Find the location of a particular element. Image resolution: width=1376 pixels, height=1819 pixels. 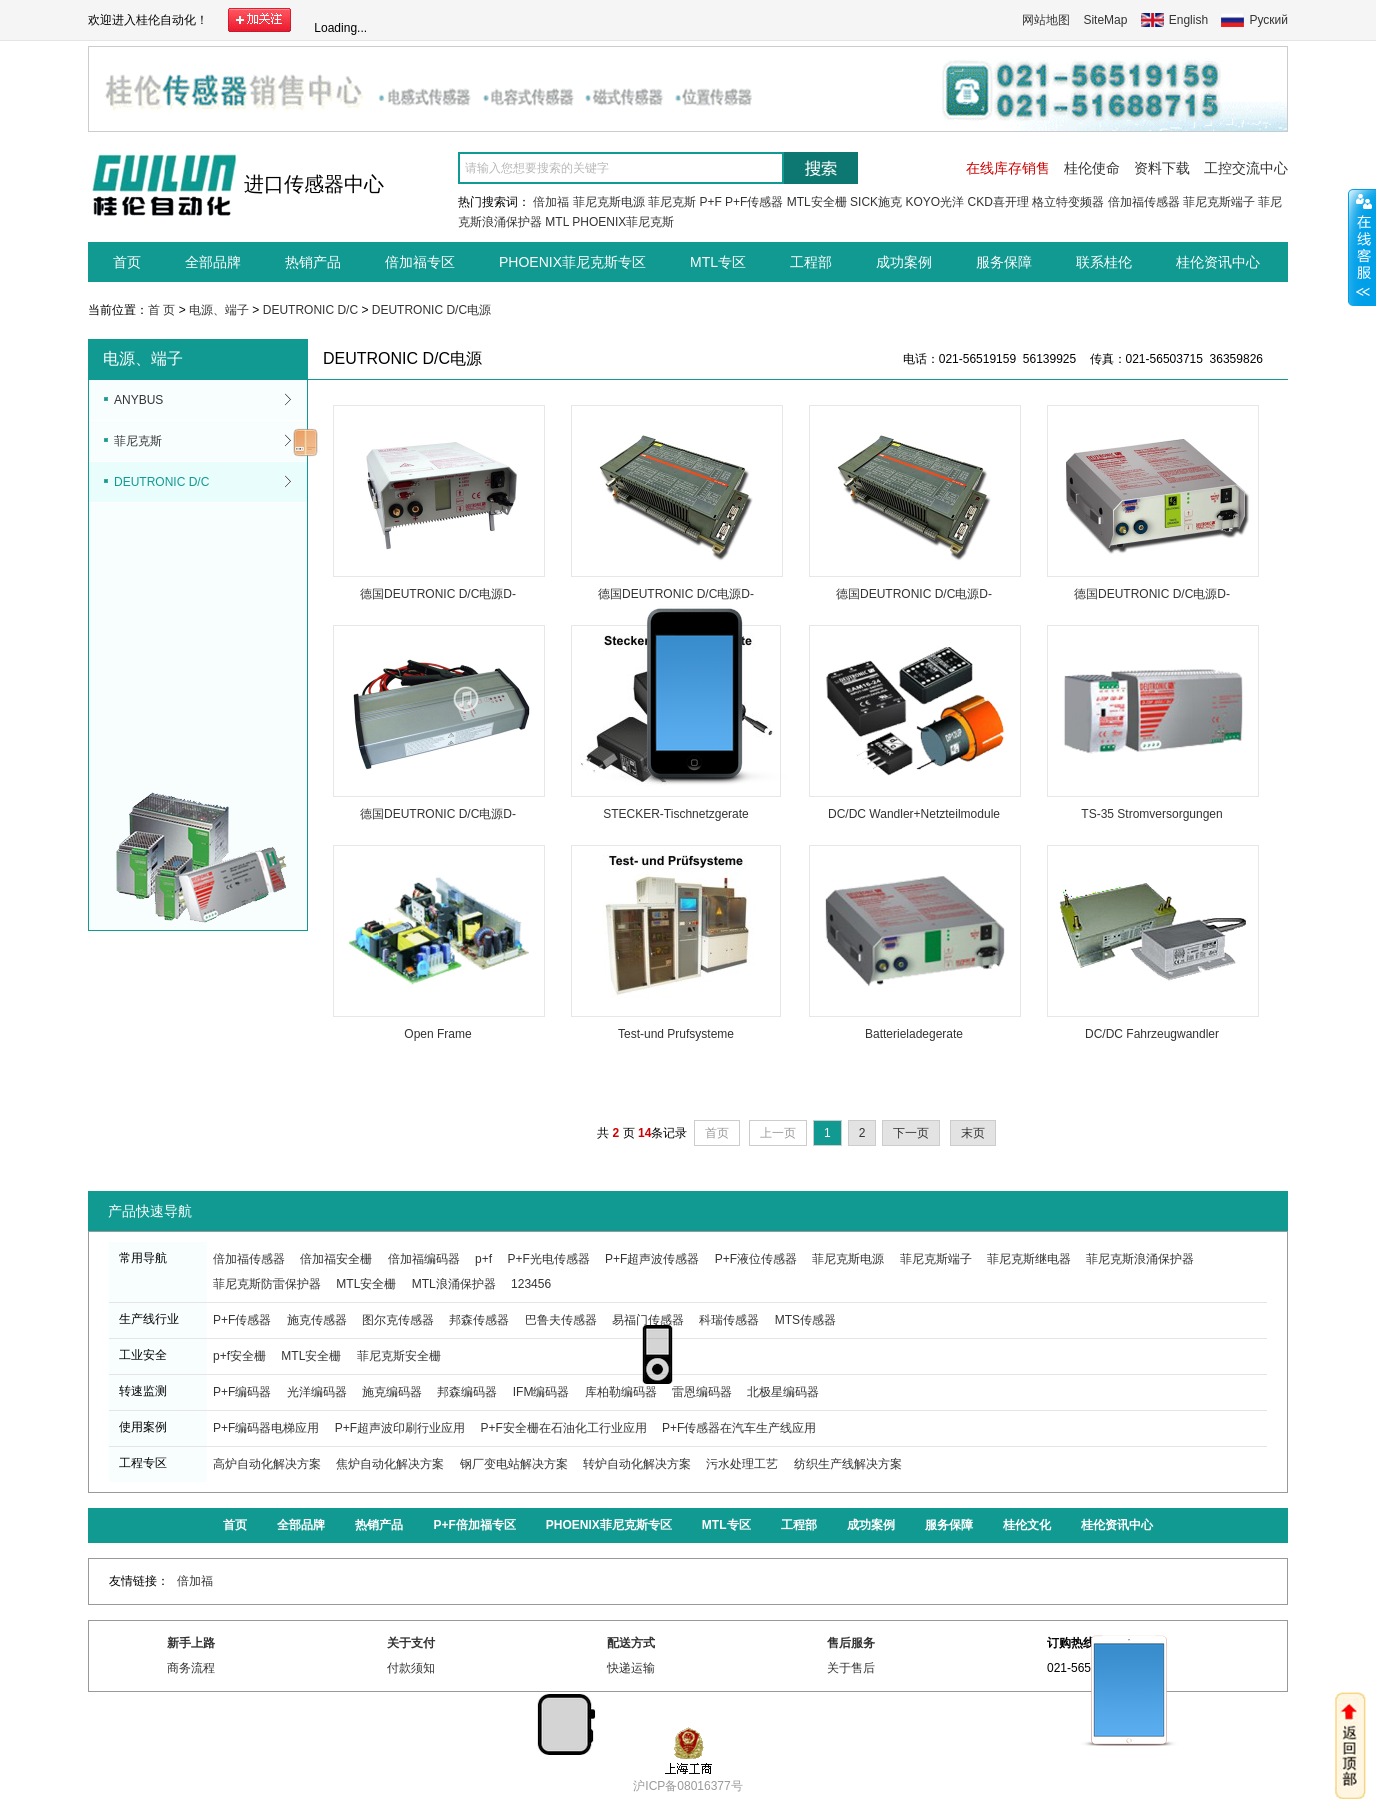

iPod Nano device in sidebar is located at coordinates (657, 1354).